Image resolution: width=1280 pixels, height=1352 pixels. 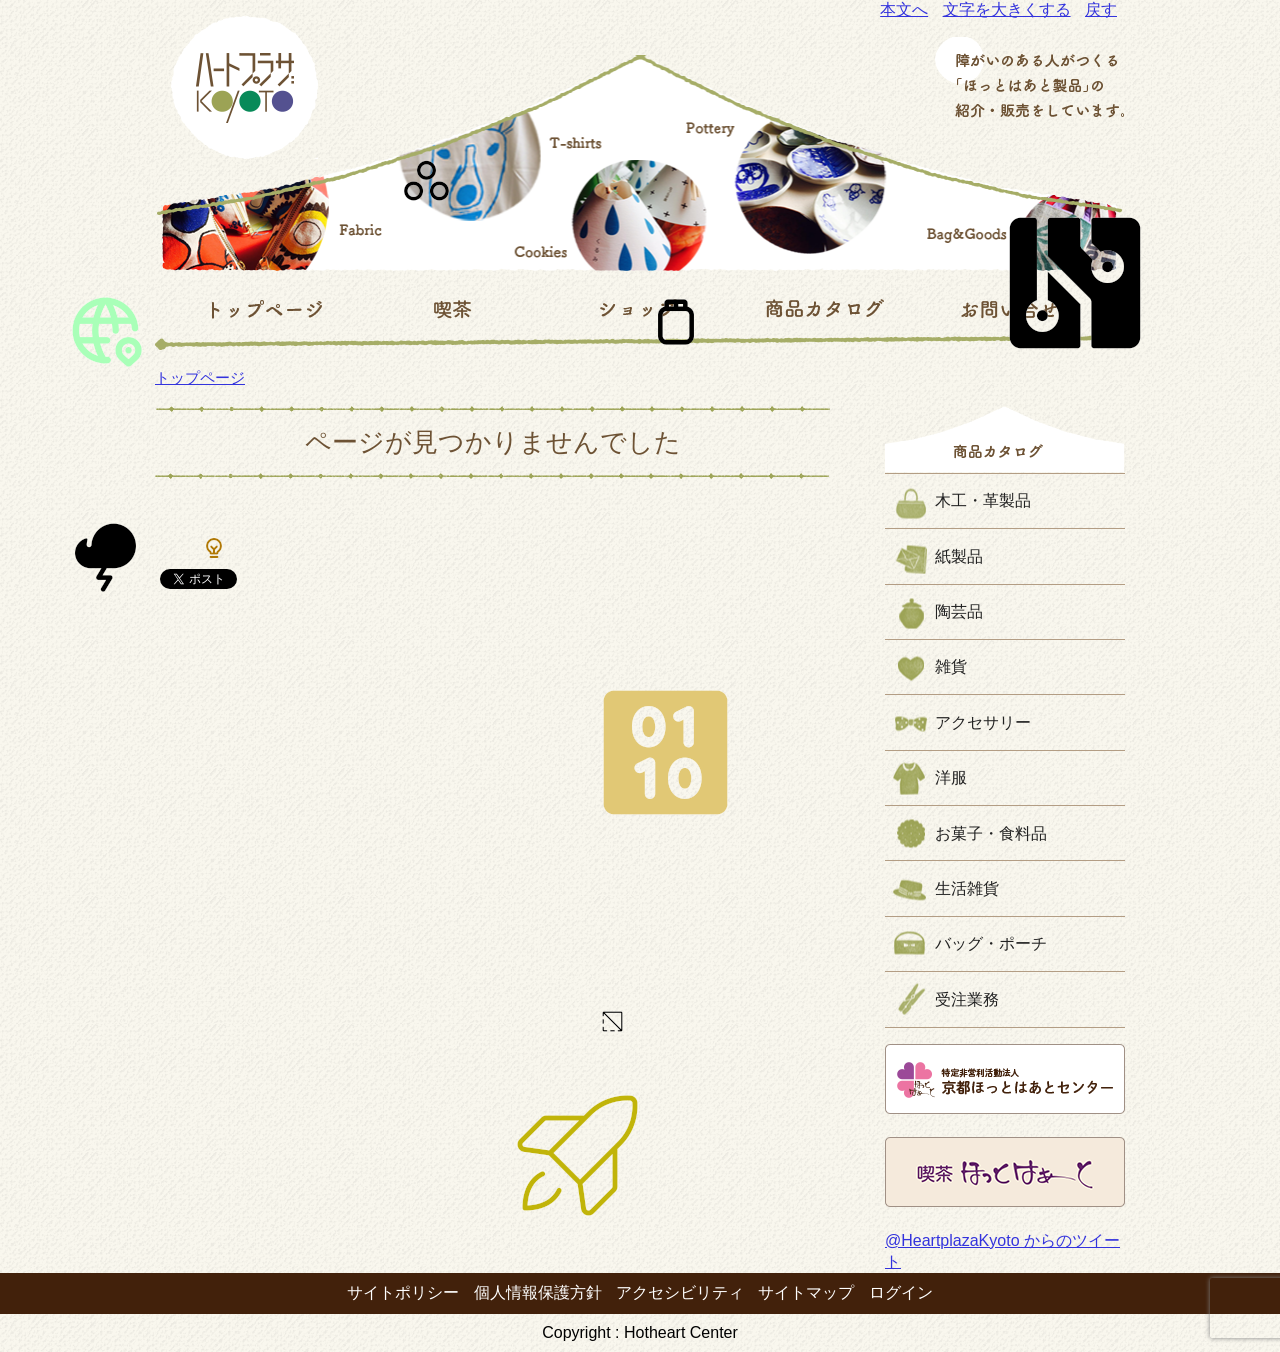 I want to click on store or manage saved items, so click(x=676, y=322).